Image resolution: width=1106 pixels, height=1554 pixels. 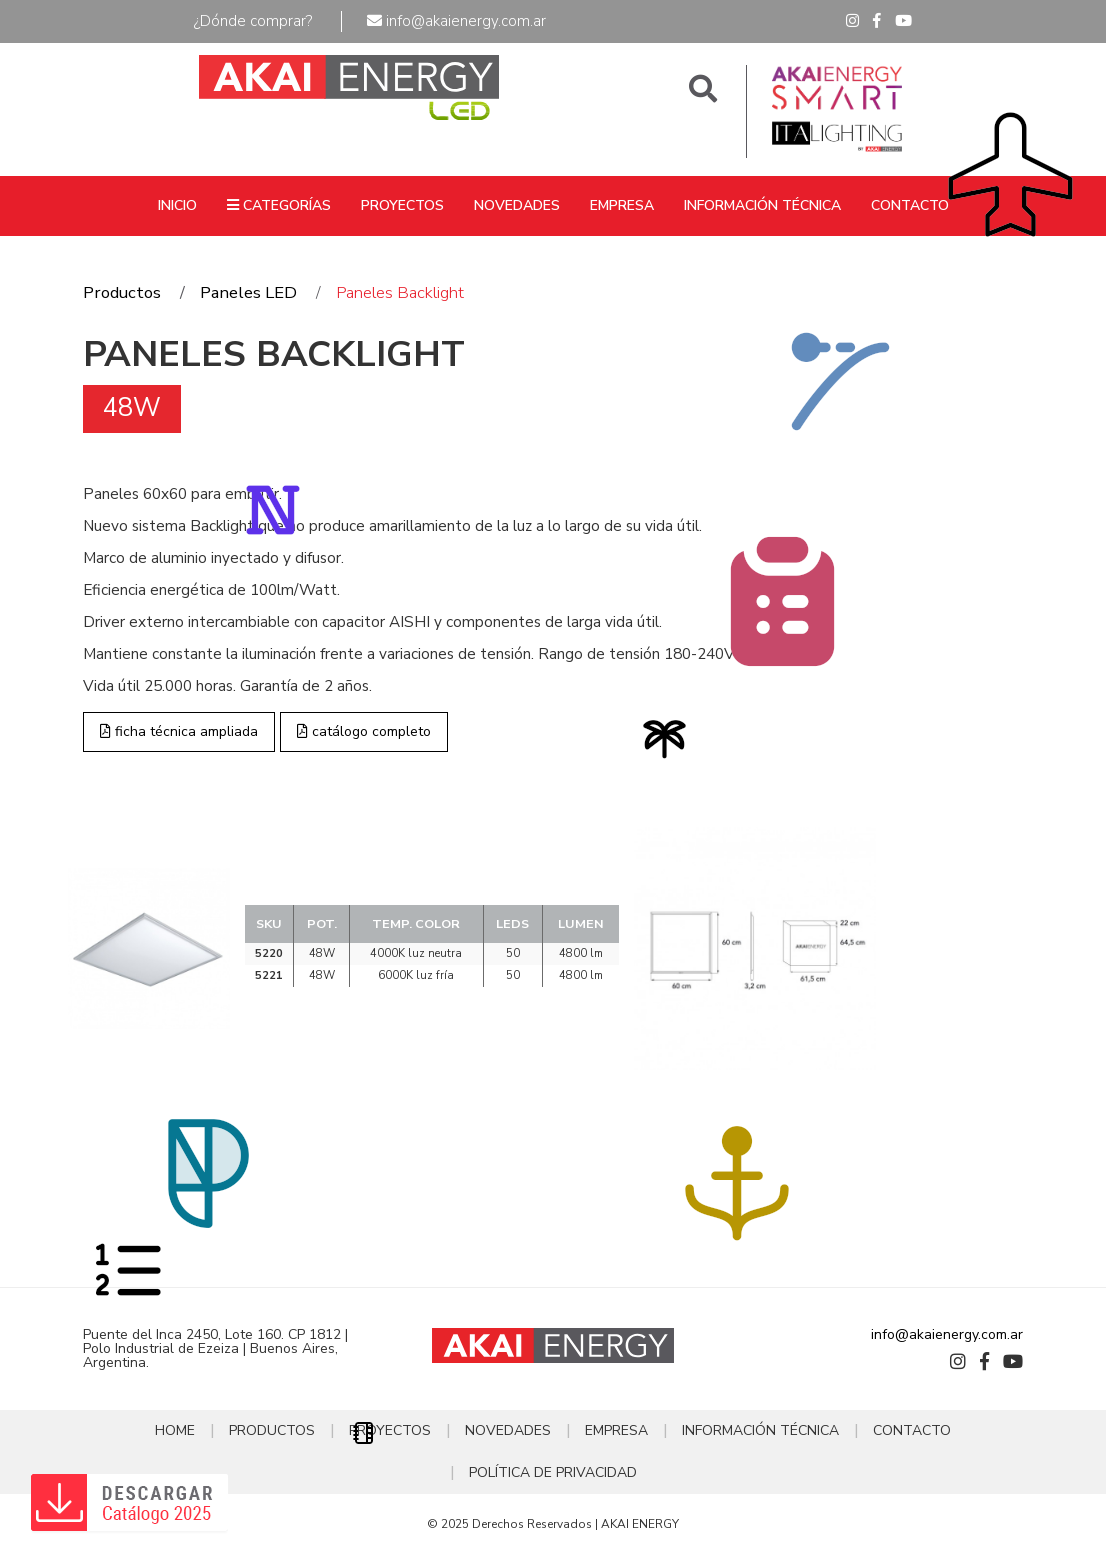 What do you see at coordinates (737, 1180) in the screenshot?
I see `navigate to marina or port locations` at bounding box center [737, 1180].